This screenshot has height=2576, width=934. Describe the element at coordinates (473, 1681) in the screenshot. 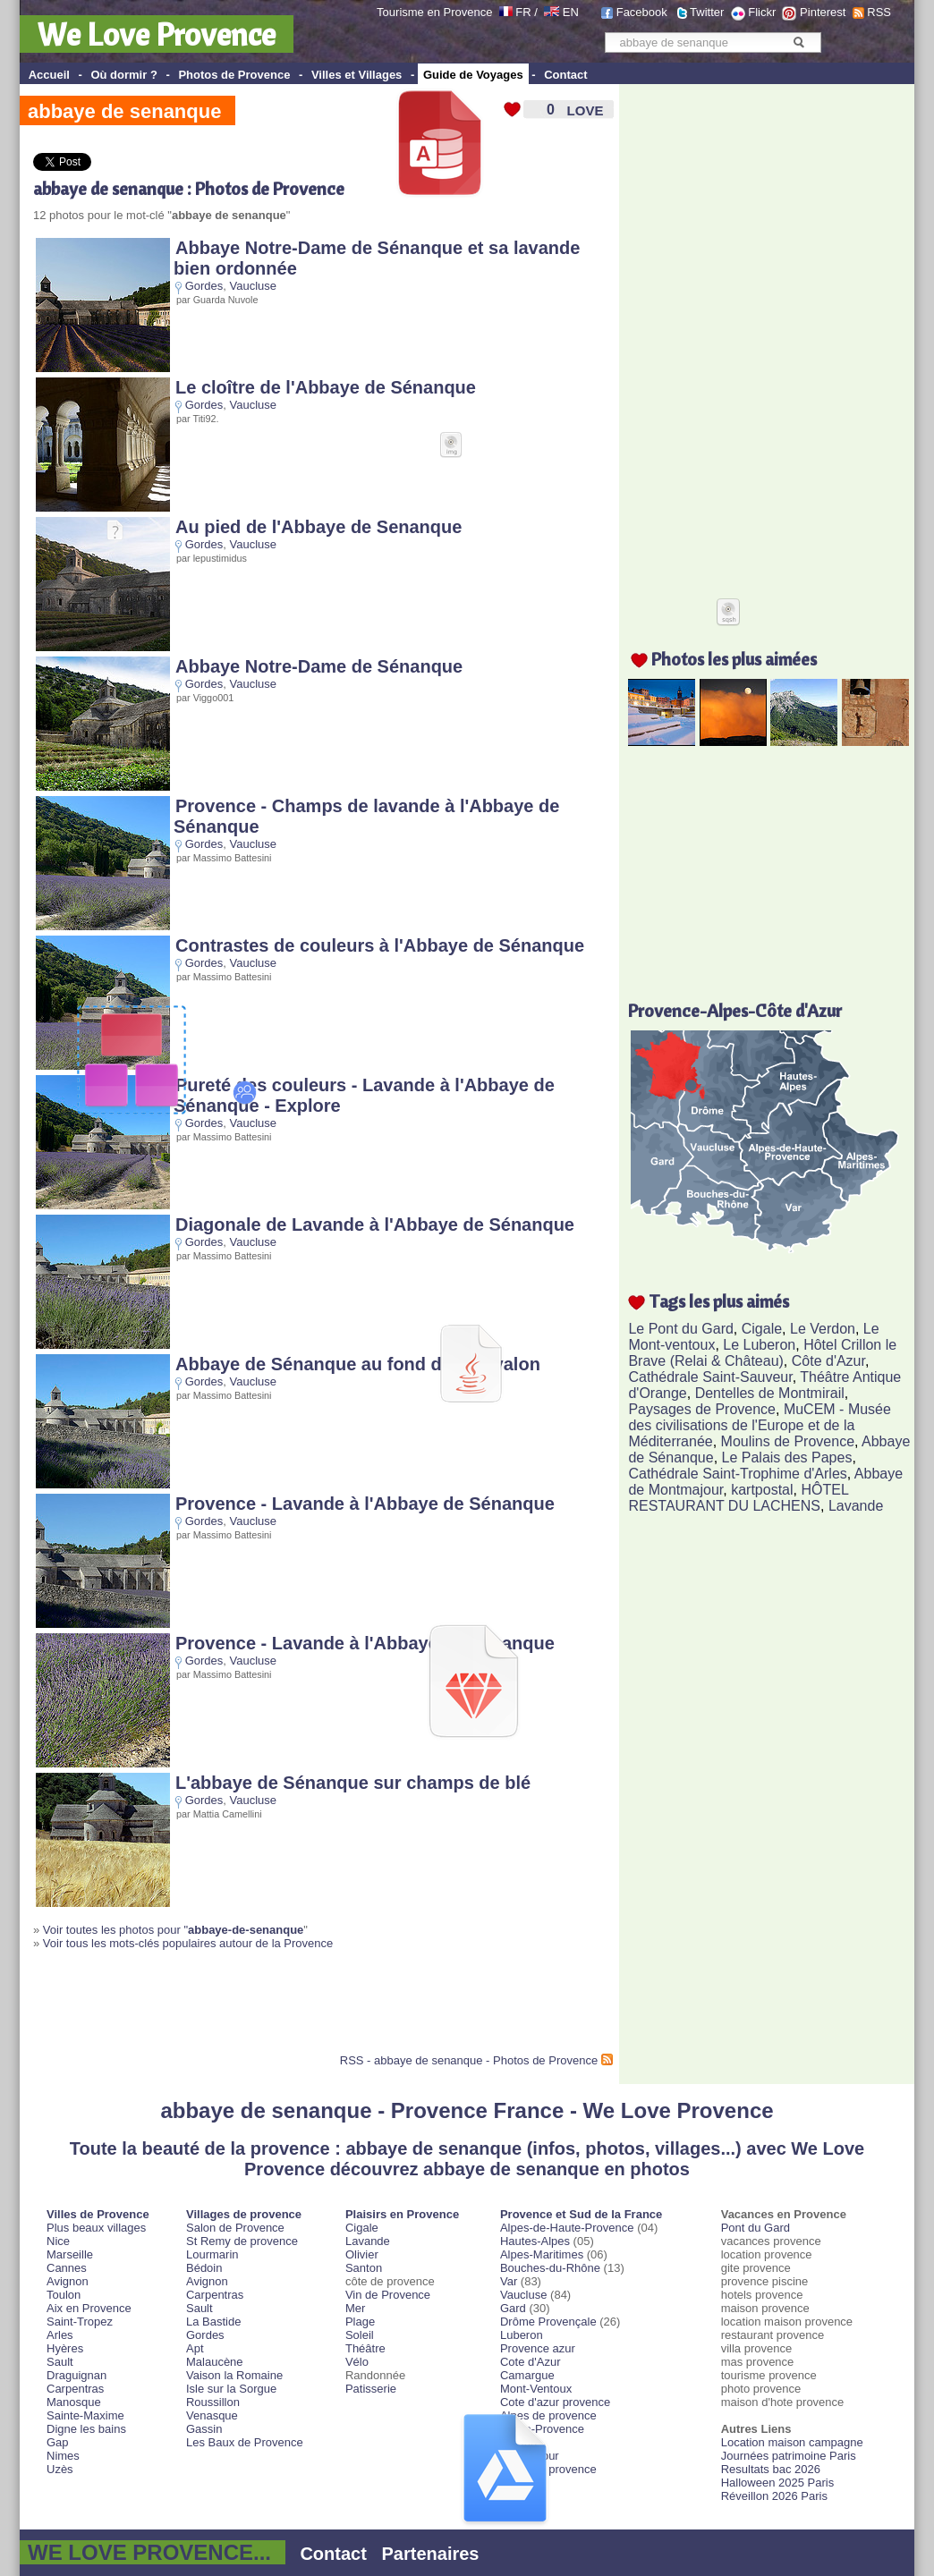

I see `ruby programming language source file` at that location.